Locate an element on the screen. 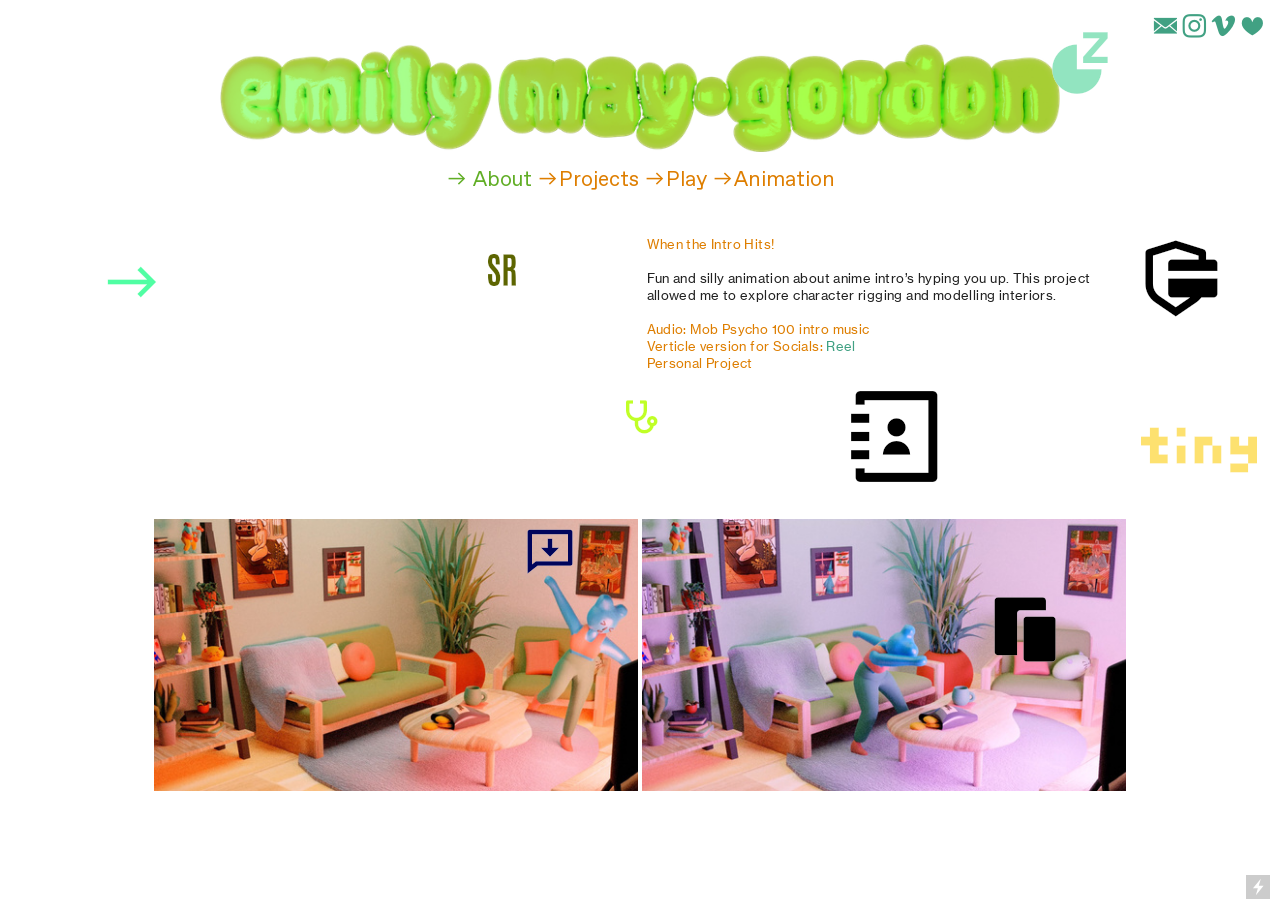 This screenshot has height=909, width=1280. indicates rest or sleep mode is located at coordinates (1080, 63).